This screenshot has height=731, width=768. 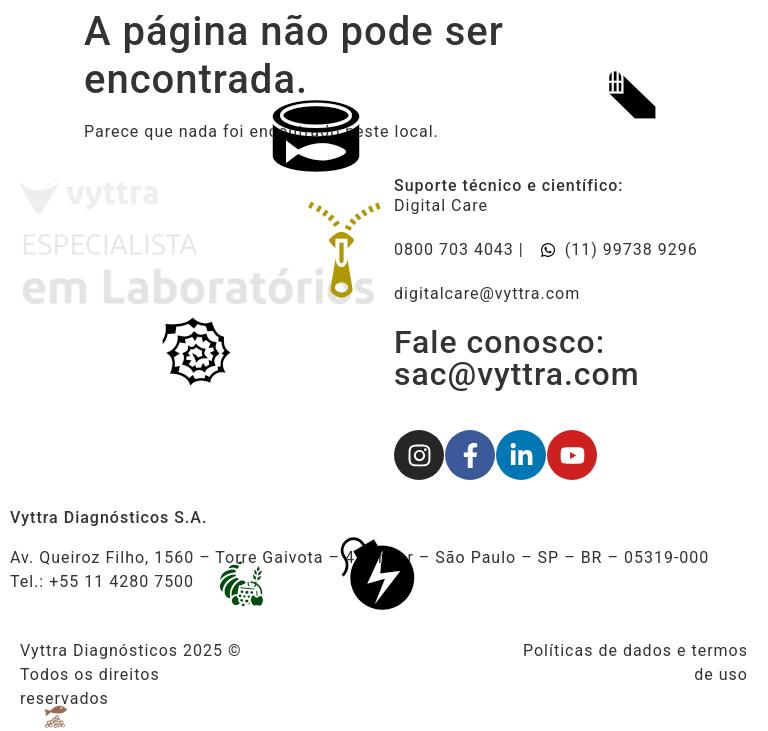 I want to click on canned fish item in a game inventory, so click(x=316, y=136).